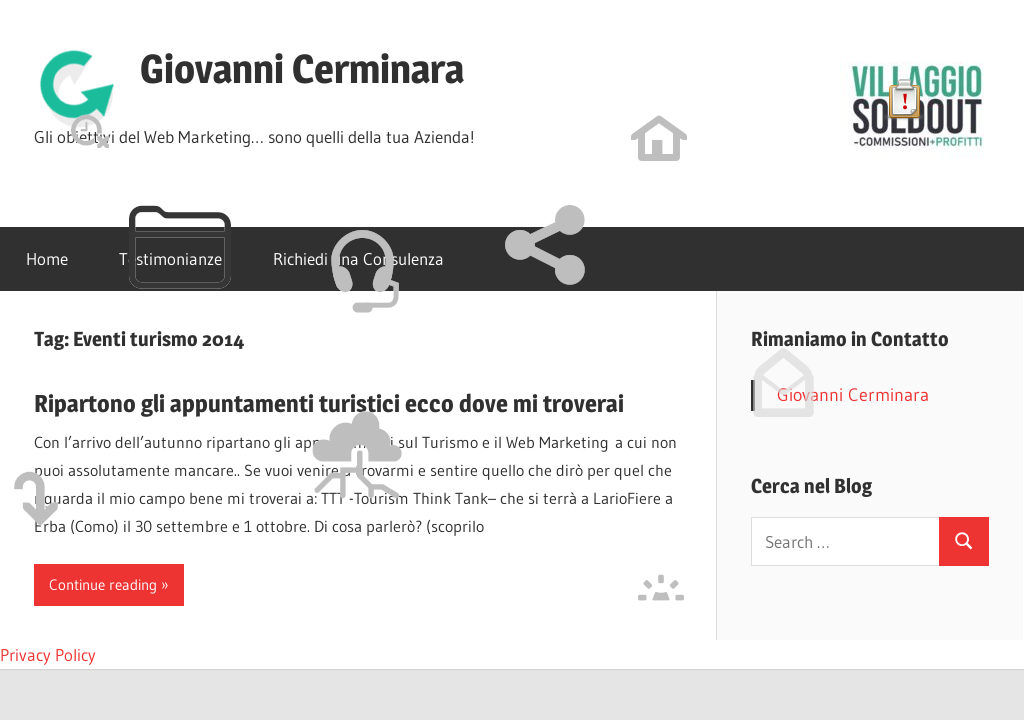 The width and height of the screenshot is (1024, 720). What do you see at coordinates (545, 245) in the screenshot?
I see `access sharing preferences and settings` at bounding box center [545, 245].